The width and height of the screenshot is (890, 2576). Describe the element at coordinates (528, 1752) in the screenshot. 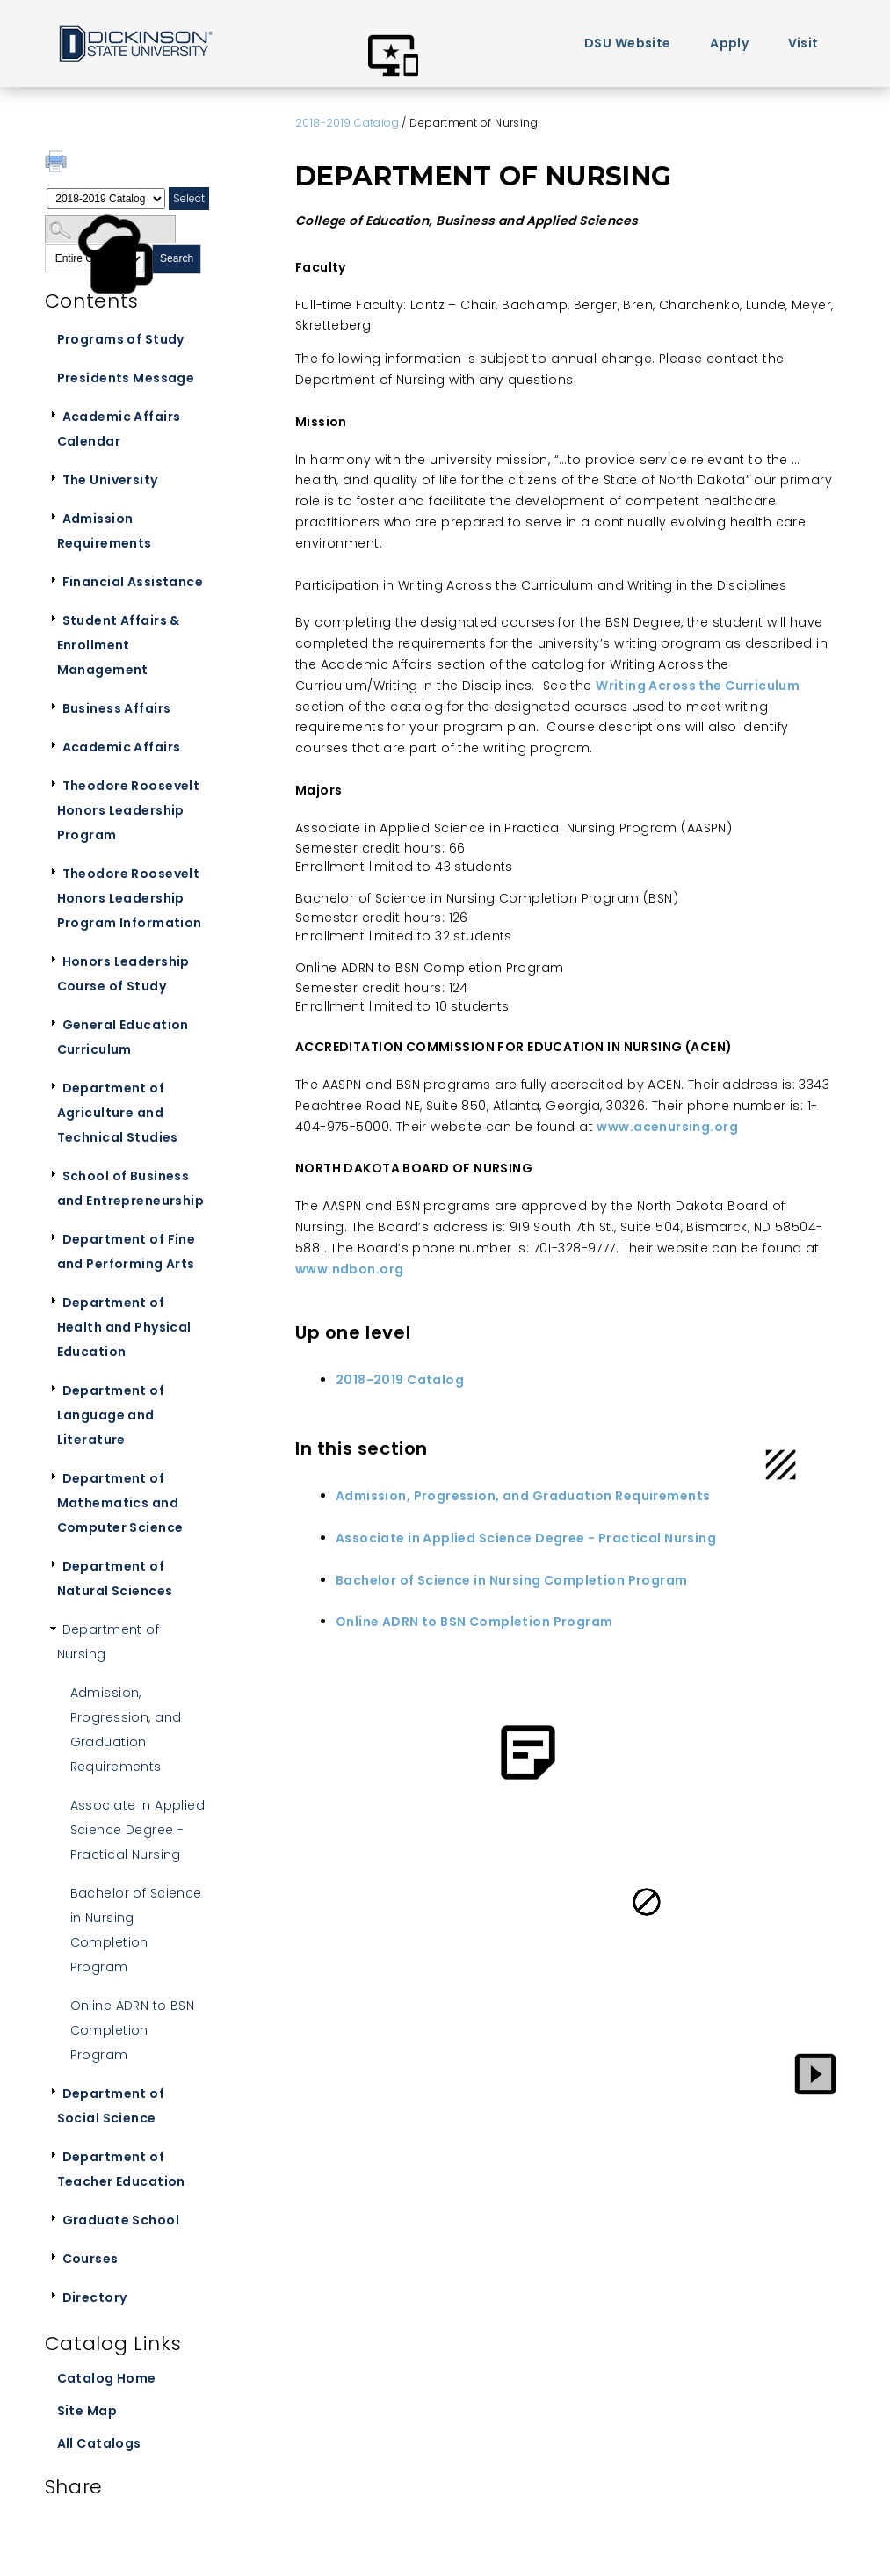

I see `create a new note` at that location.